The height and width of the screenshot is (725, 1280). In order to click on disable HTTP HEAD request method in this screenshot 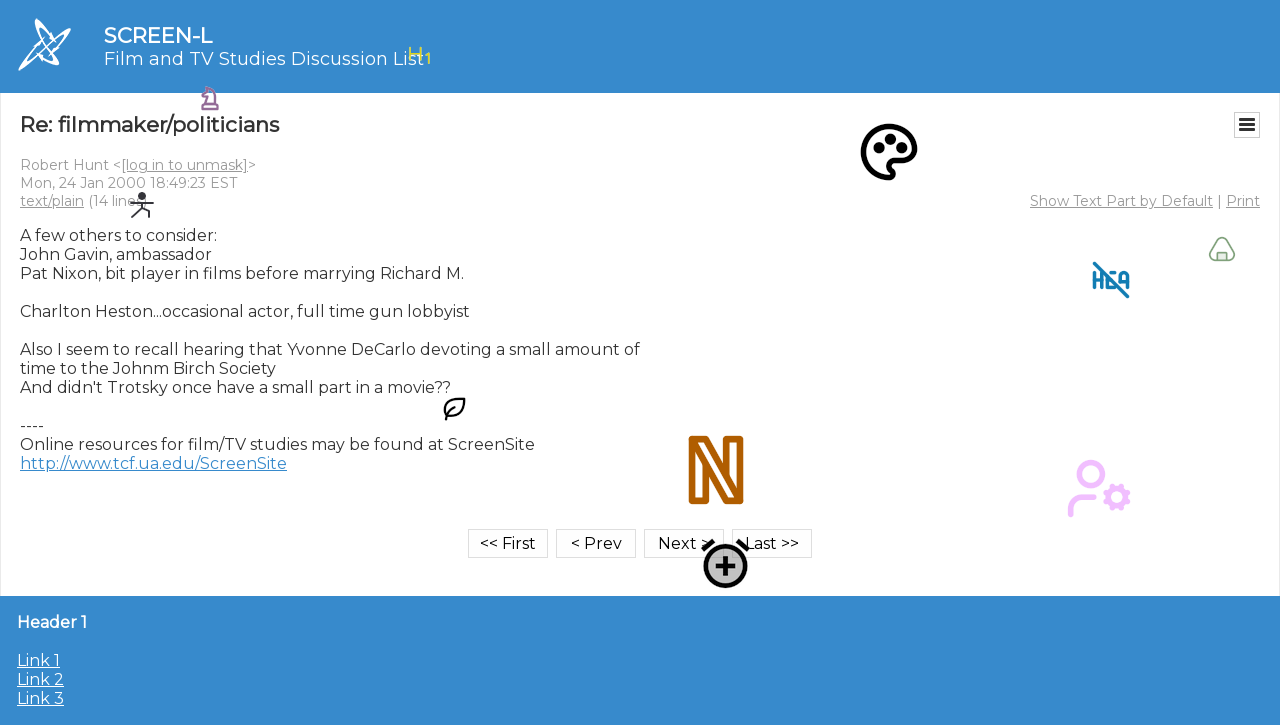, I will do `click(1111, 280)`.